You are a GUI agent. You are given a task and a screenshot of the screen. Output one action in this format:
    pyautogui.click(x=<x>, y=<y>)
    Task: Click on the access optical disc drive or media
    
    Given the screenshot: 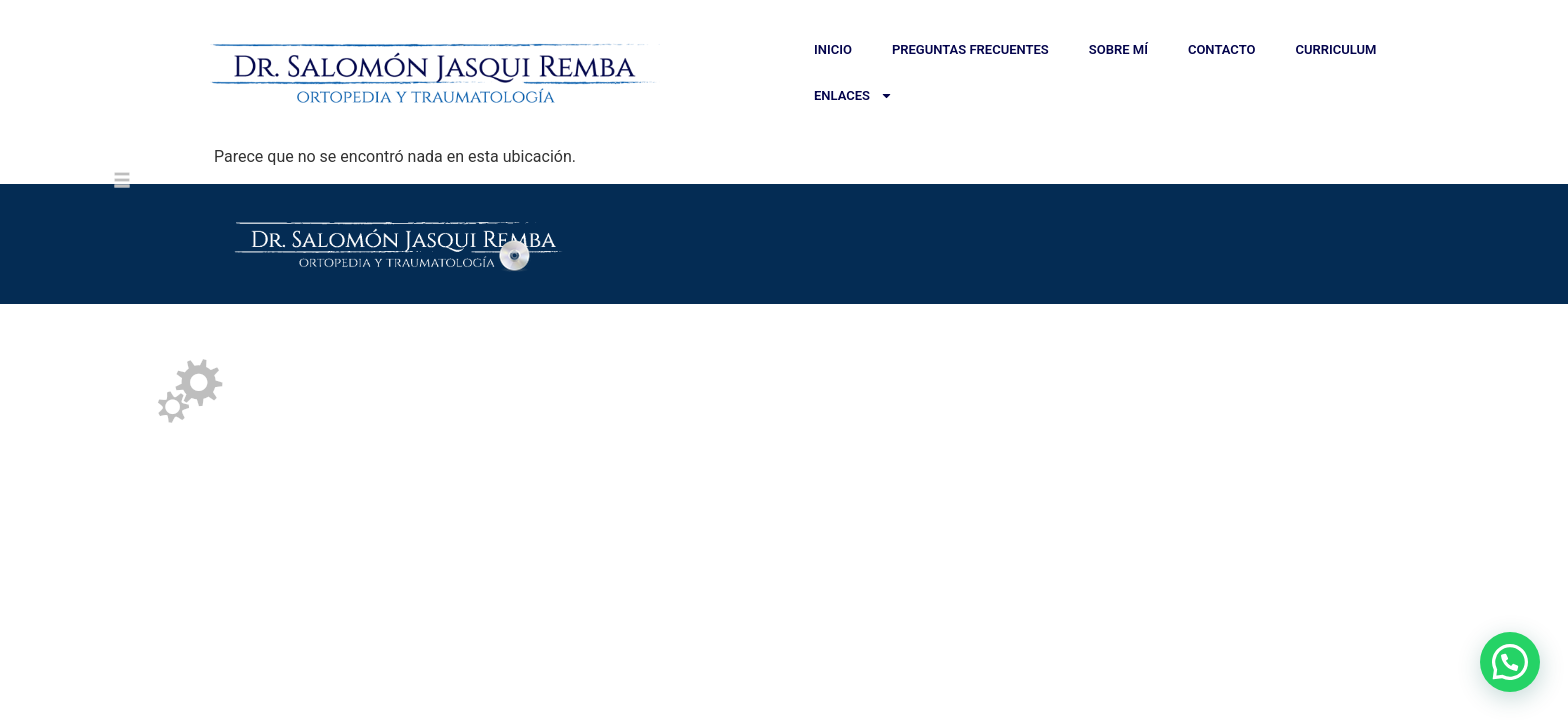 What is the action you would take?
    pyautogui.click(x=514, y=255)
    